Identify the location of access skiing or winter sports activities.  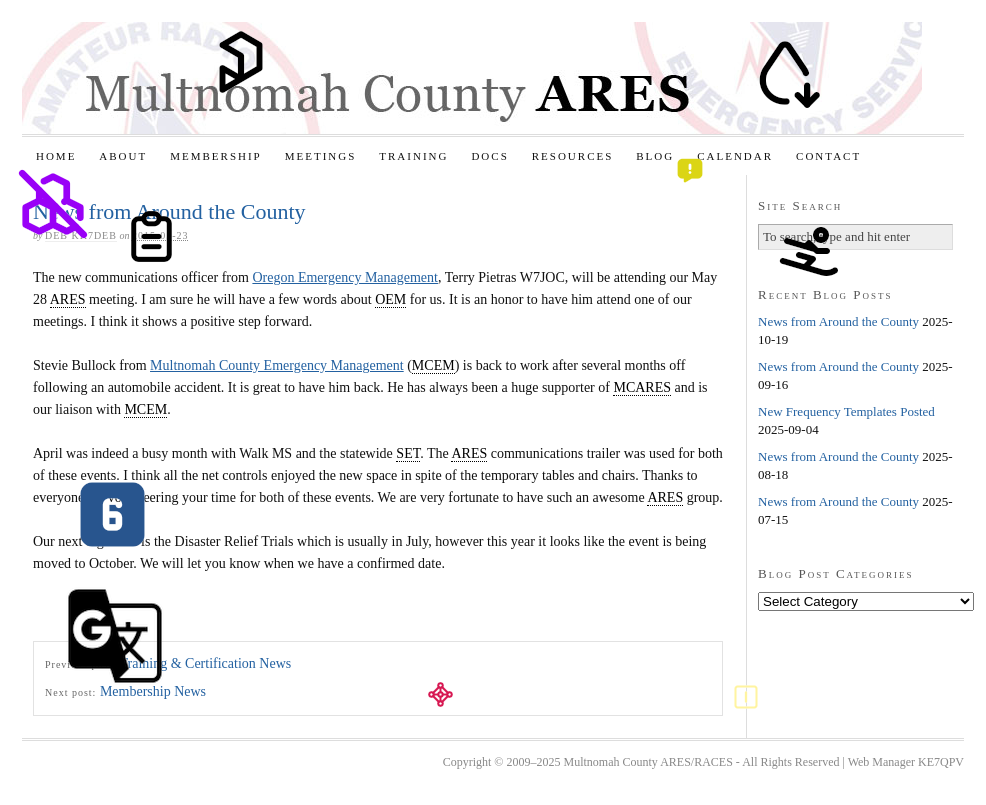
(809, 252).